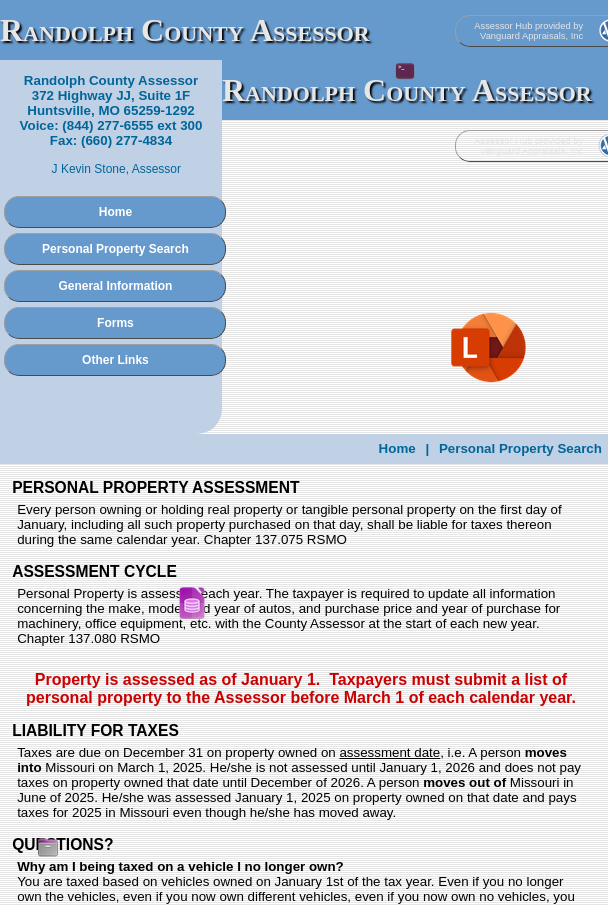 This screenshot has height=906, width=608. What do you see at coordinates (48, 847) in the screenshot?
I see `open the file manager` at bounding box center [48, 847].